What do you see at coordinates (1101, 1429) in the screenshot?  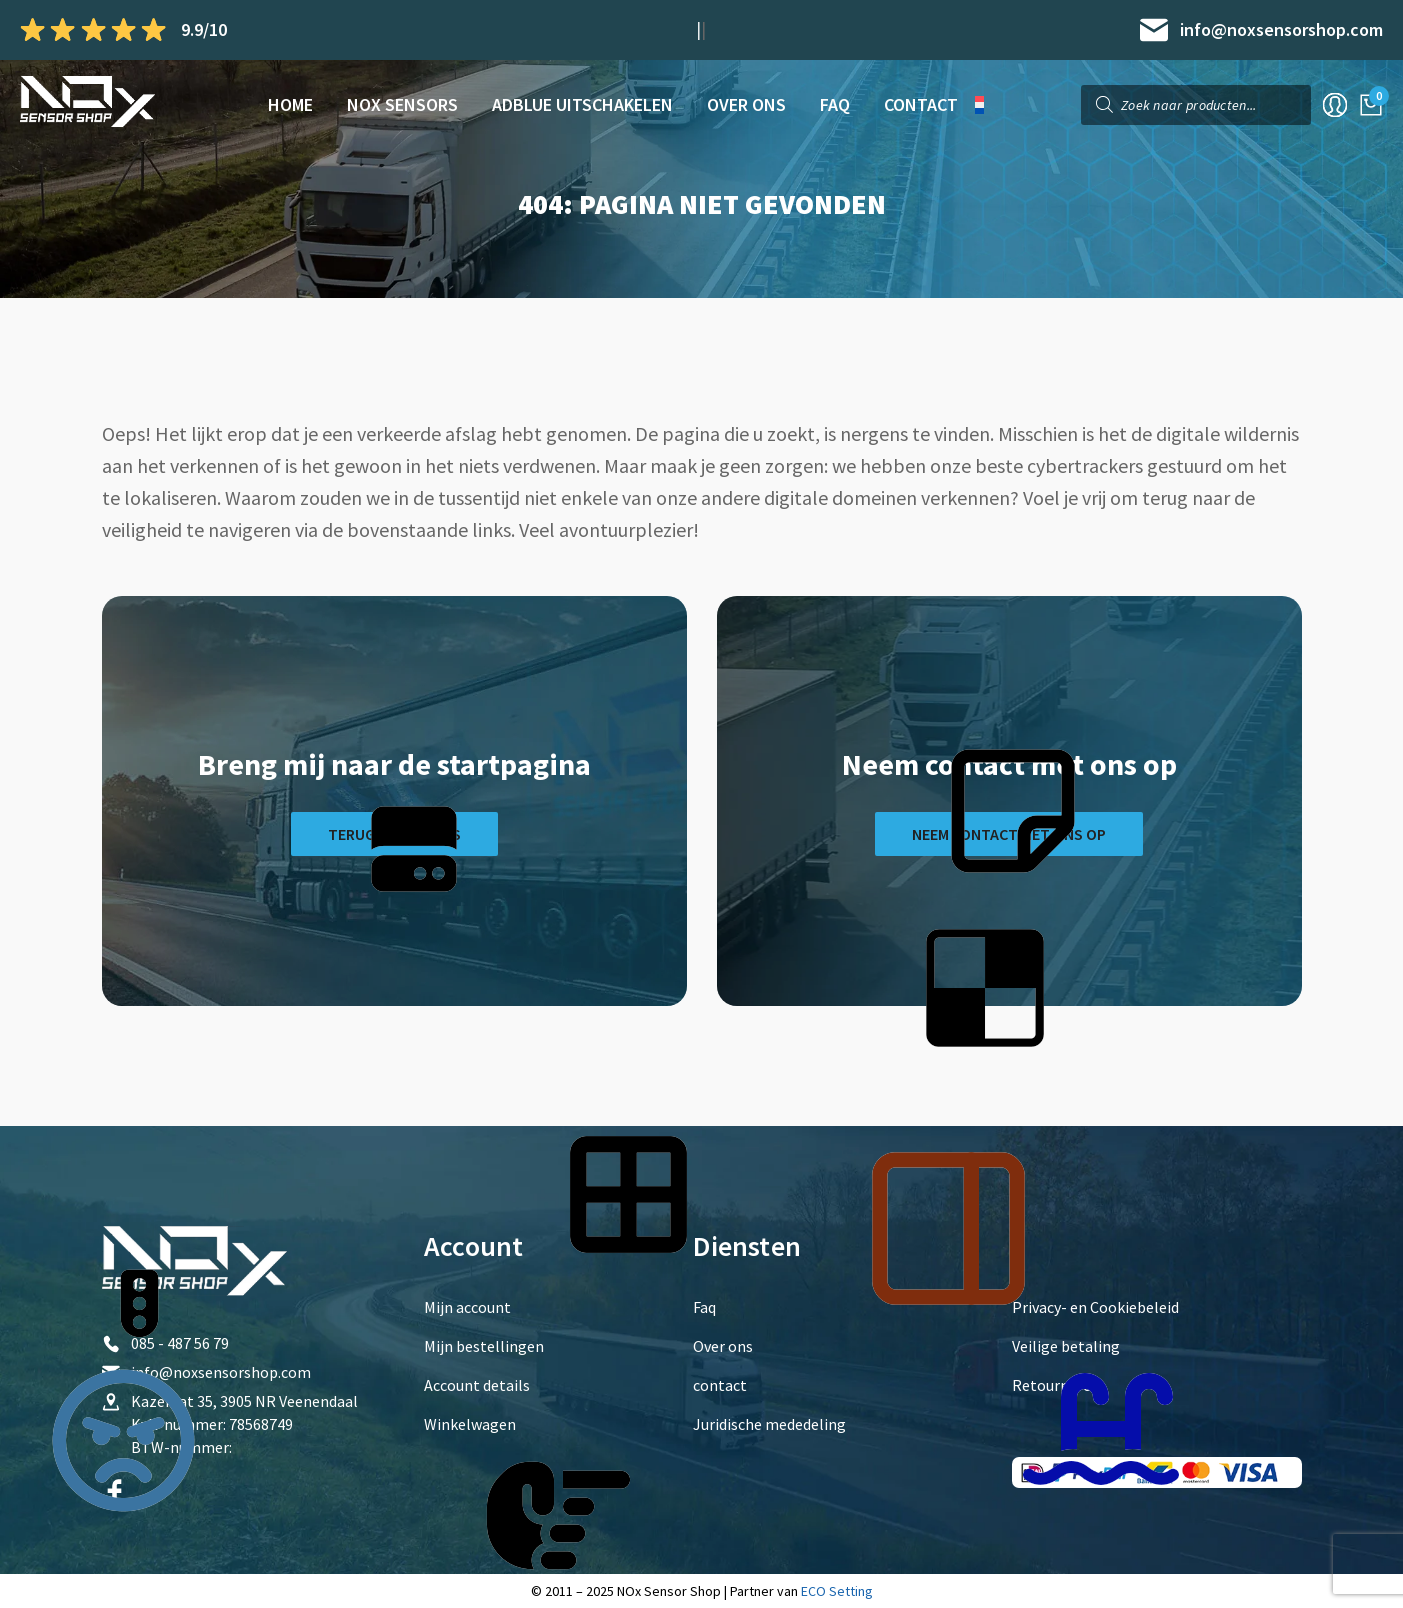 I see `access swimming pool facilities` at bounding box center [1101, 1429].